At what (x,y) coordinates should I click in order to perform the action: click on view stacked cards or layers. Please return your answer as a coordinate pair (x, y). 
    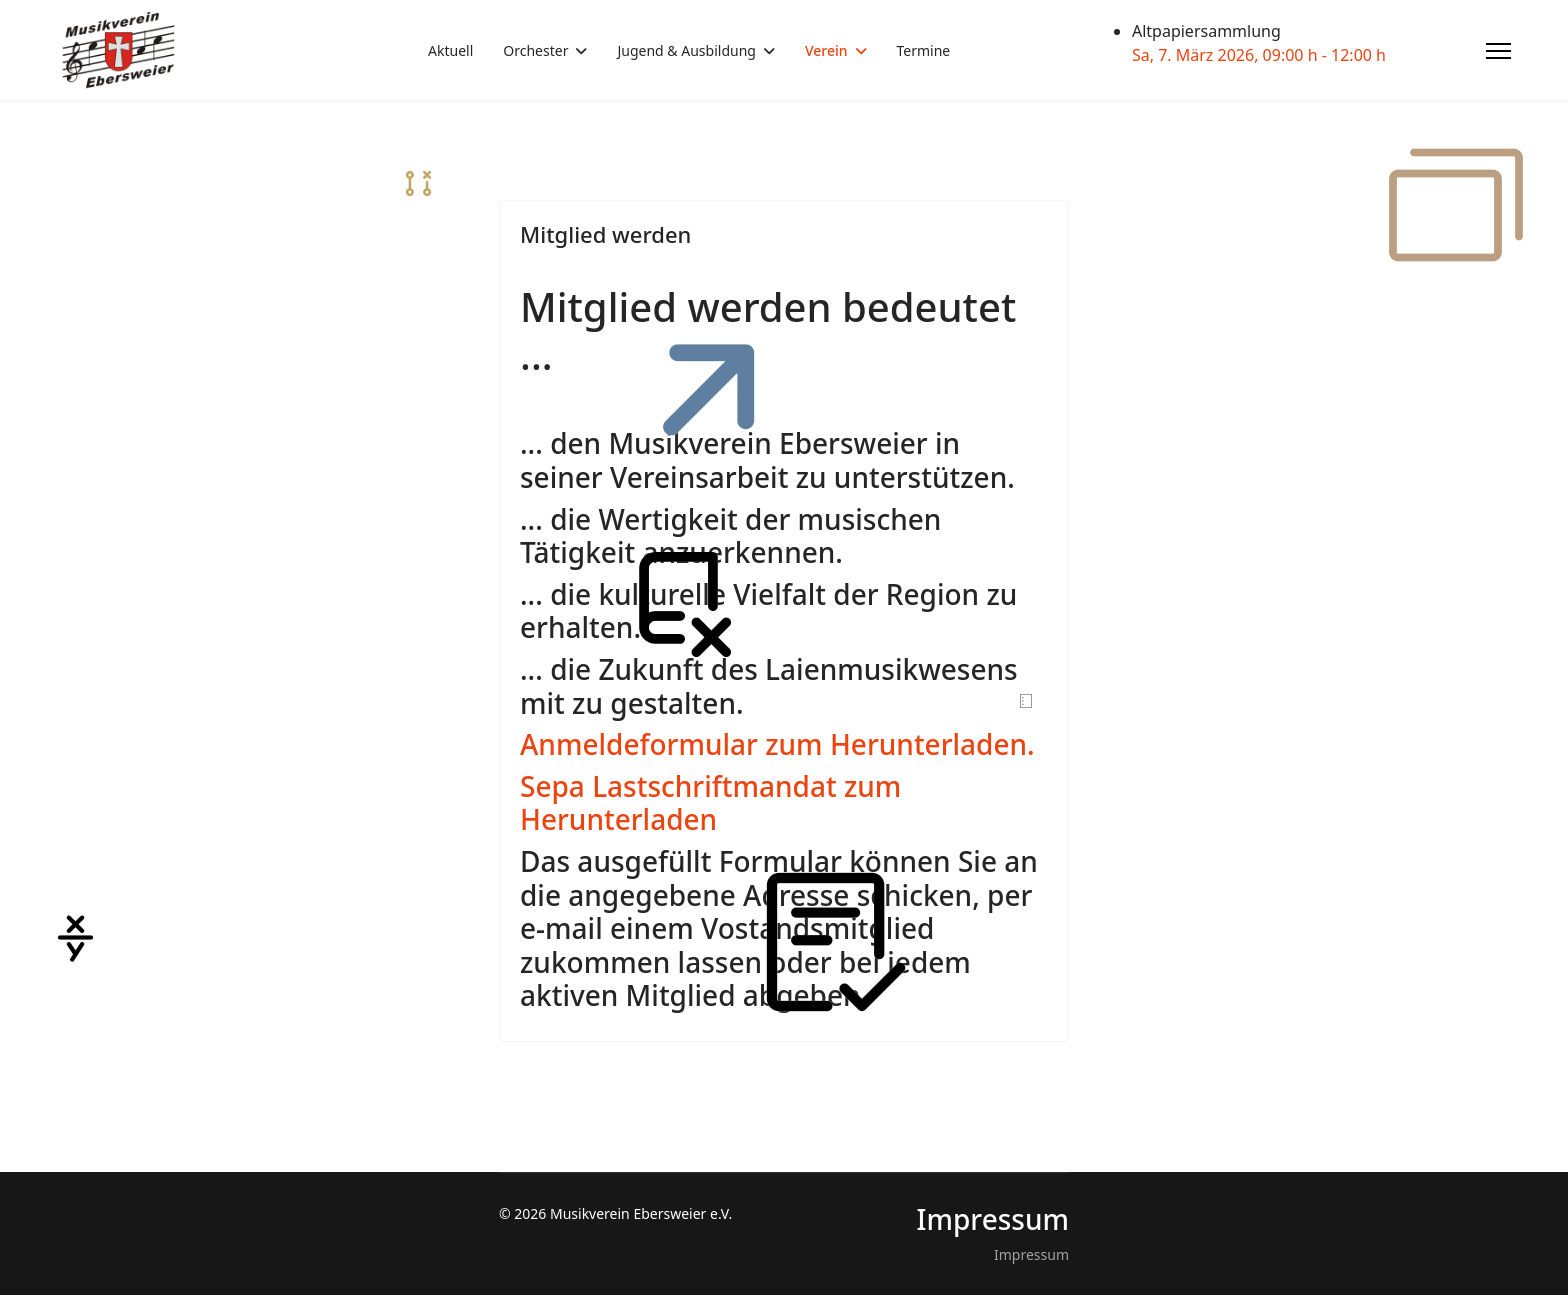
    Looking at the image, I should click on (1456, 205).